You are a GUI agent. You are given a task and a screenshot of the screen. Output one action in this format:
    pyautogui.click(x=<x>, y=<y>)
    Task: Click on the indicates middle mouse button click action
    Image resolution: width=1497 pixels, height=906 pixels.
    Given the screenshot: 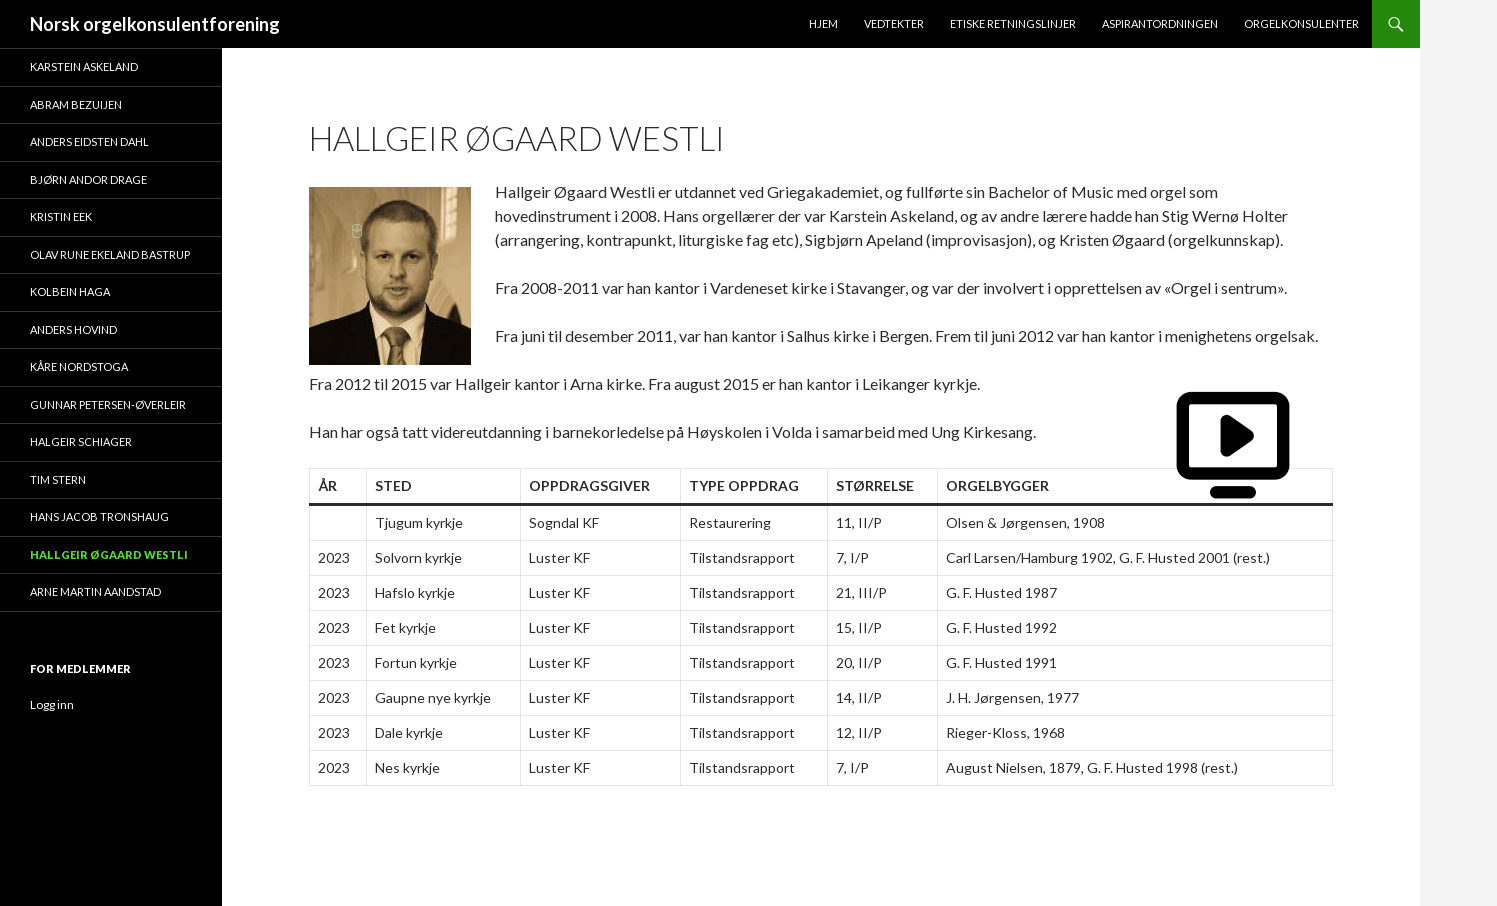 What is the action you would take?
    pyautogui.click(x=357, y=231)
    